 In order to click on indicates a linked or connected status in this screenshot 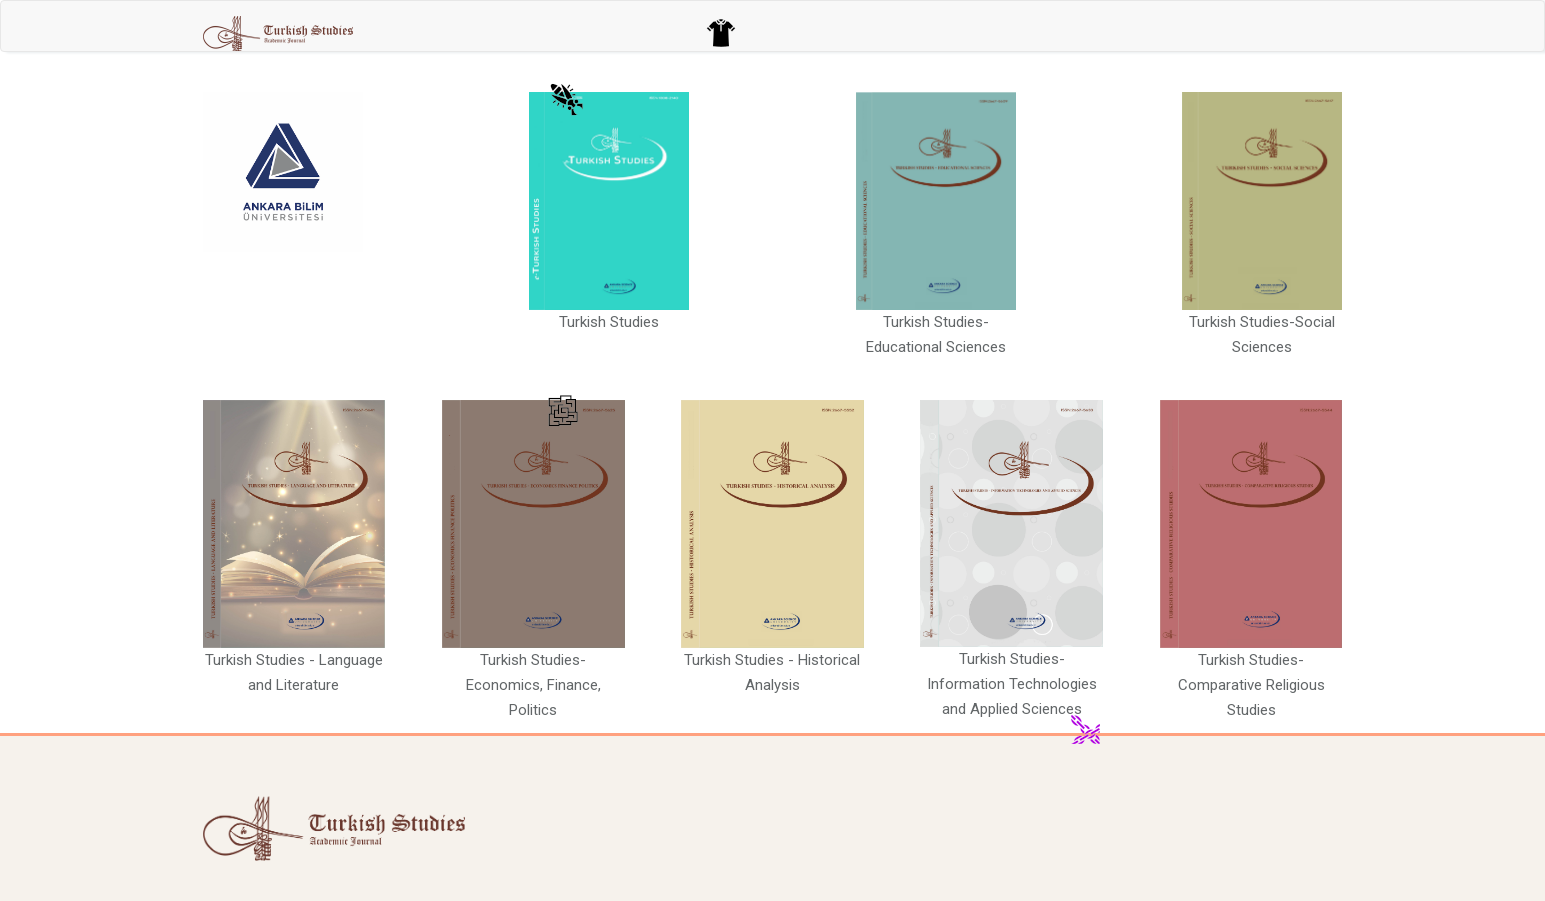, I will do `click(1085, 729)`.